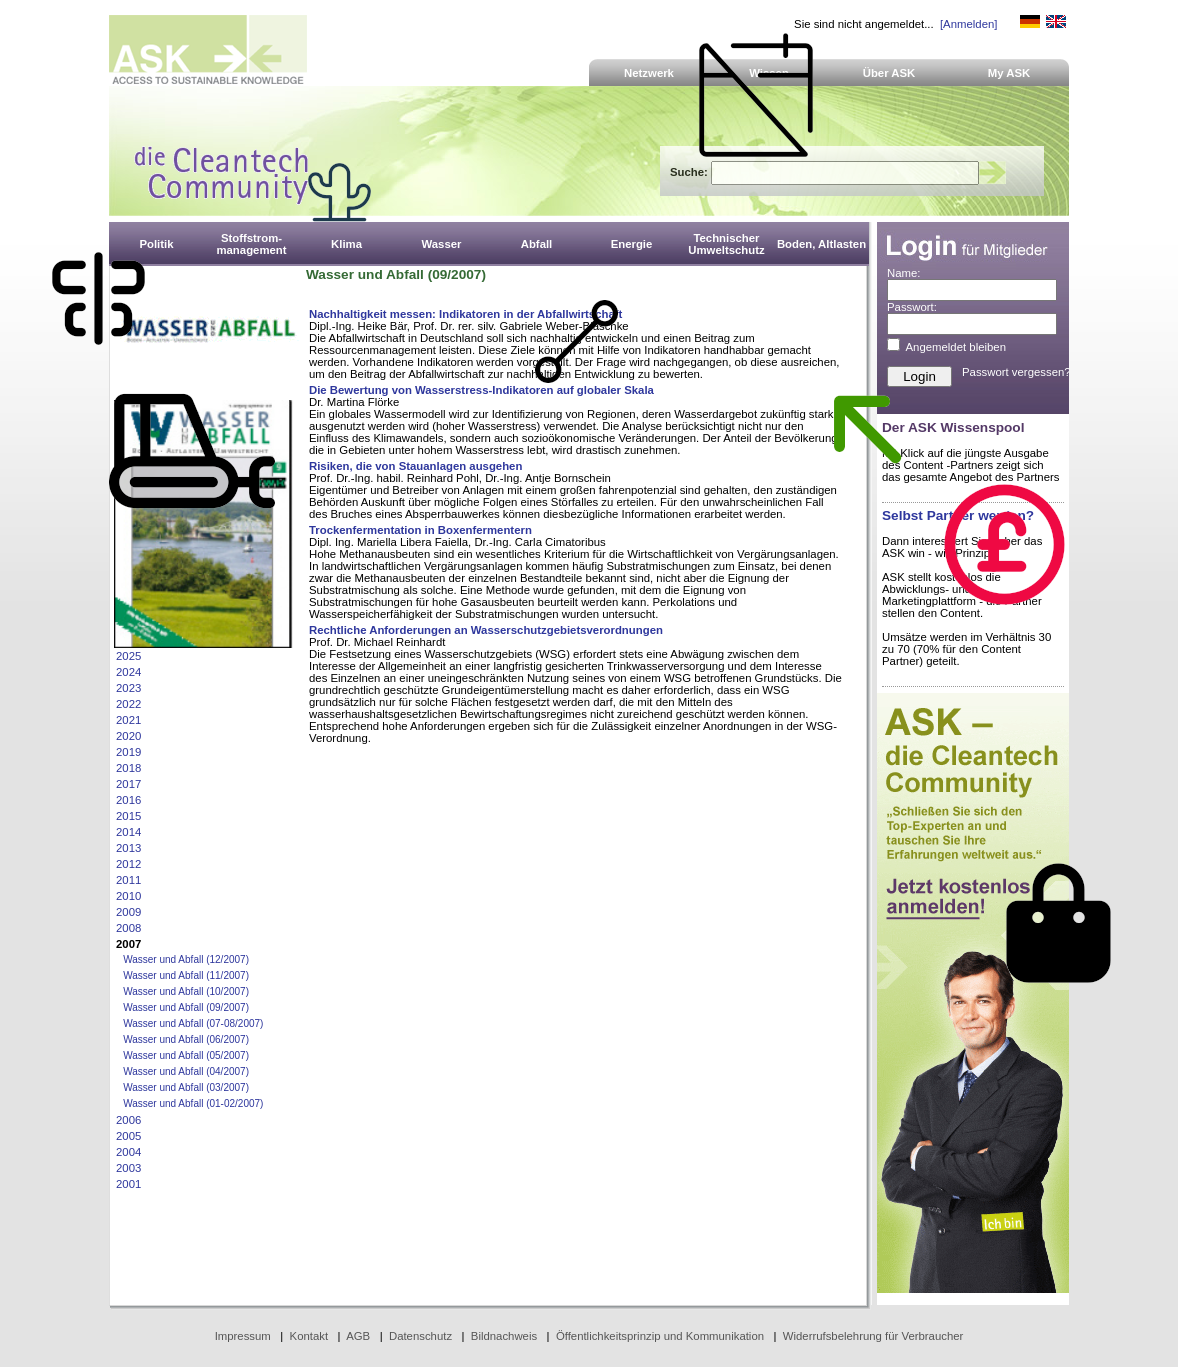 The width and height of the screenshot is (1178, 1367). What do you see at coordinates (1004, 544) in the screenshot?
I see `view balance in british pounds` at bounding box center [1004, 544].